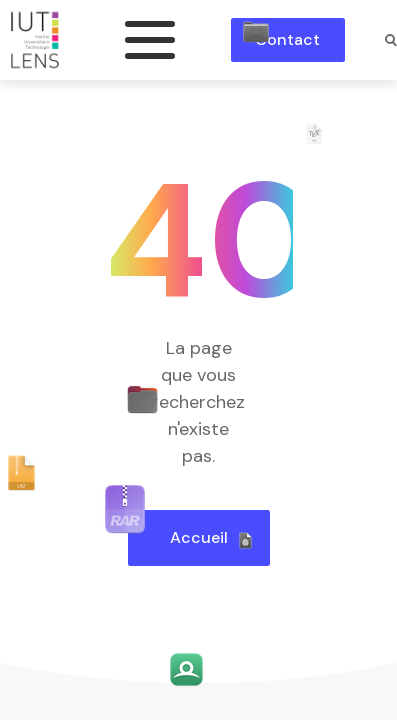  What do you see at coordinates (125, 509) in the screenshot?
I see `a compressed RAR archive file` at bounding box center [125, 509].